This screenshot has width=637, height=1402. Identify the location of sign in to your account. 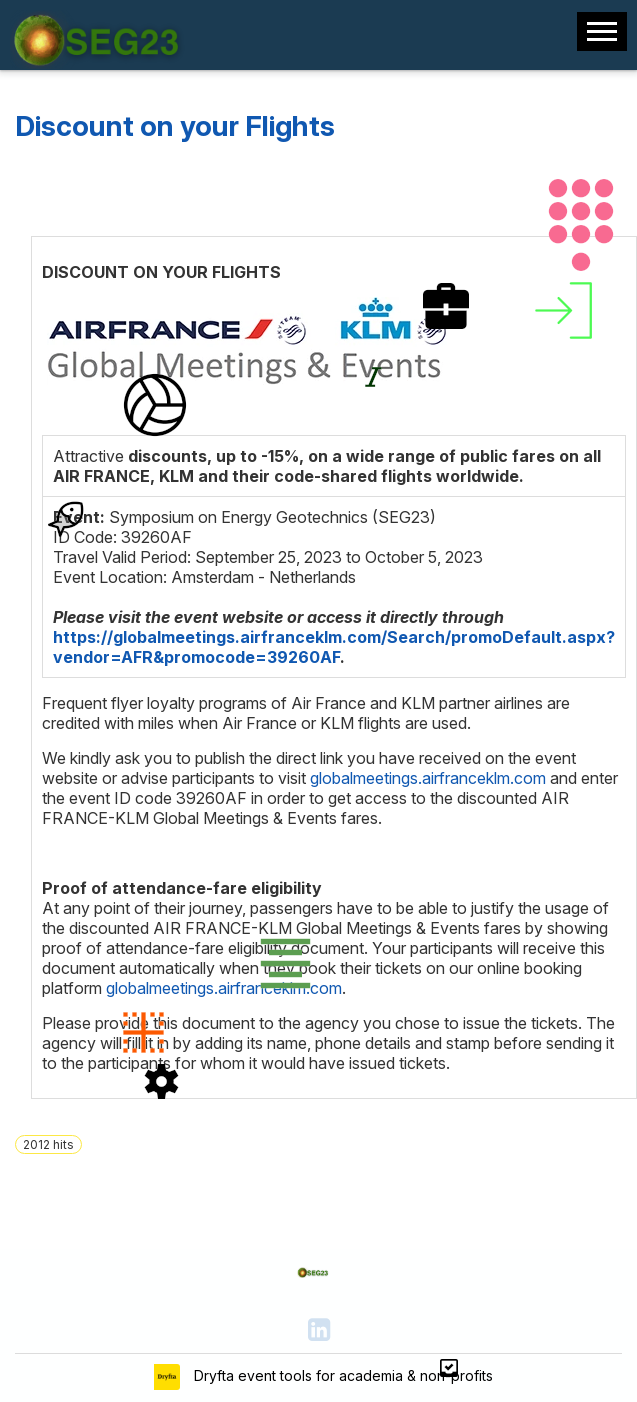
(568, 310).